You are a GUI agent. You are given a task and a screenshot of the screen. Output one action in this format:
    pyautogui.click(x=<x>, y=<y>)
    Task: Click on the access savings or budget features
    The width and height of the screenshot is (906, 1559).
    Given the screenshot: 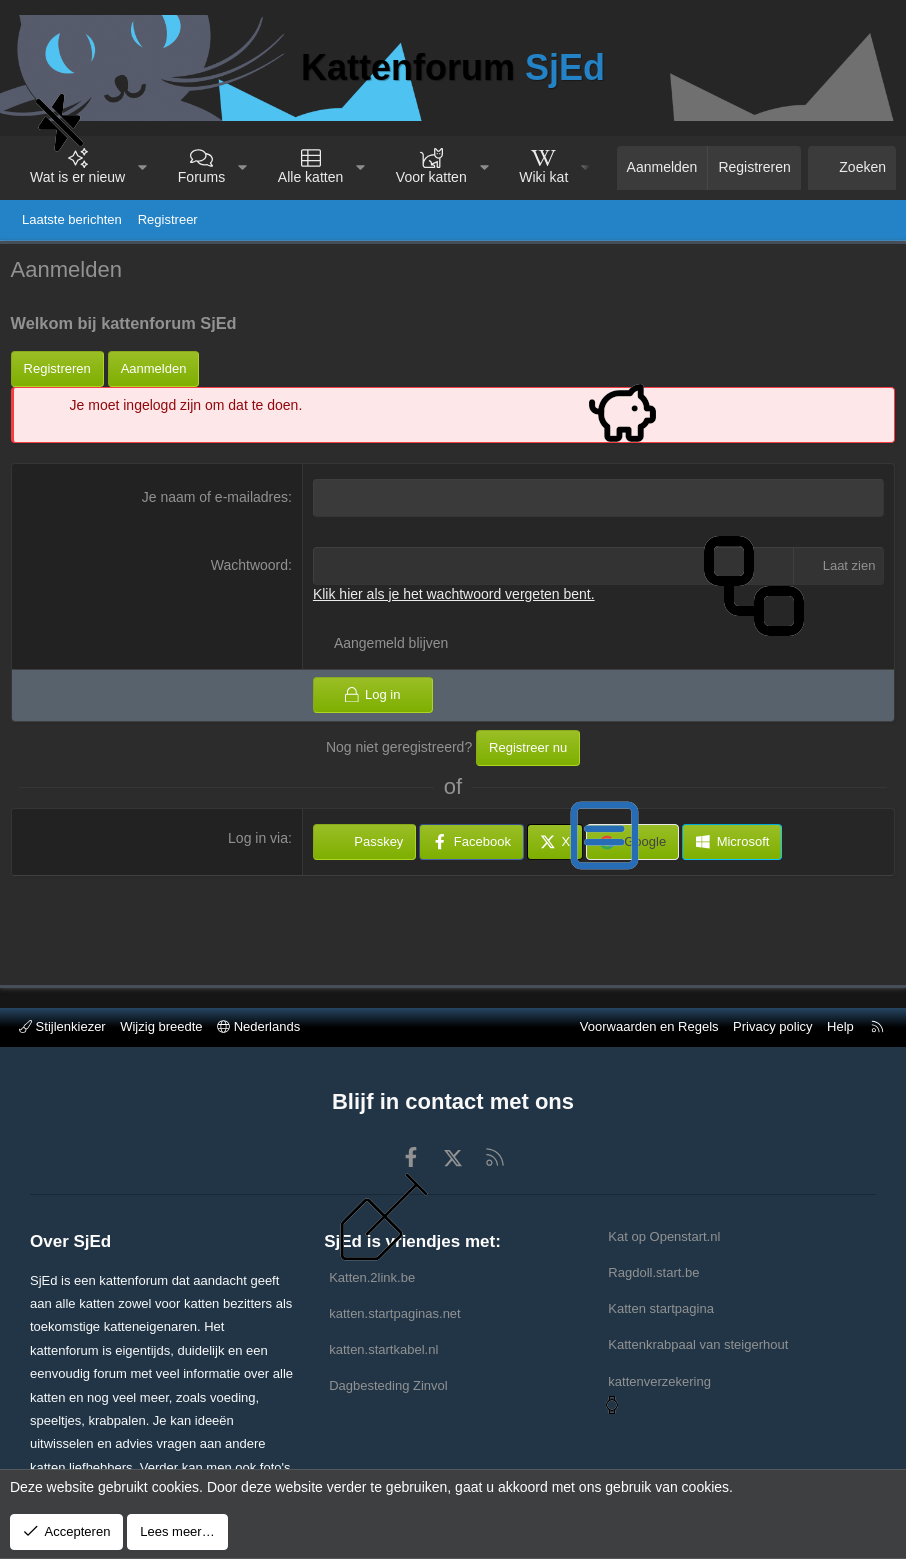 What is the action you would take?
    pyautogui.click(x=622, y=414)
    